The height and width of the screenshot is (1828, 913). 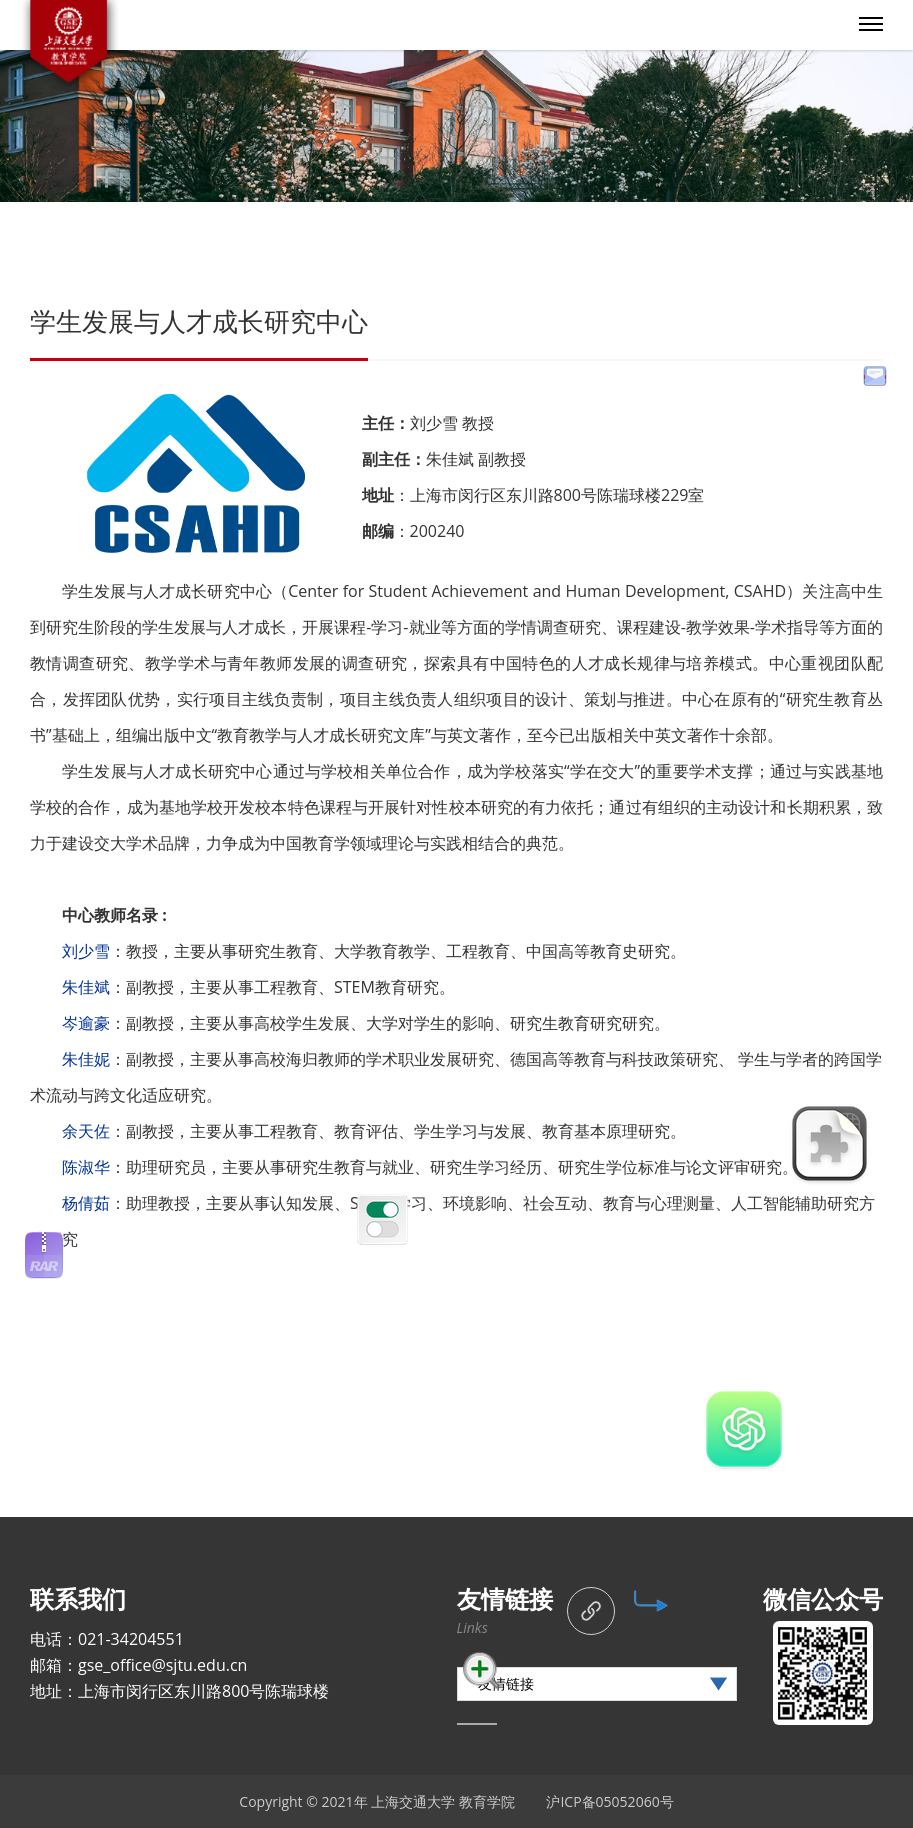 I want to click on open the OpenAI ChatGPT app, so click(x=744, y=1429).